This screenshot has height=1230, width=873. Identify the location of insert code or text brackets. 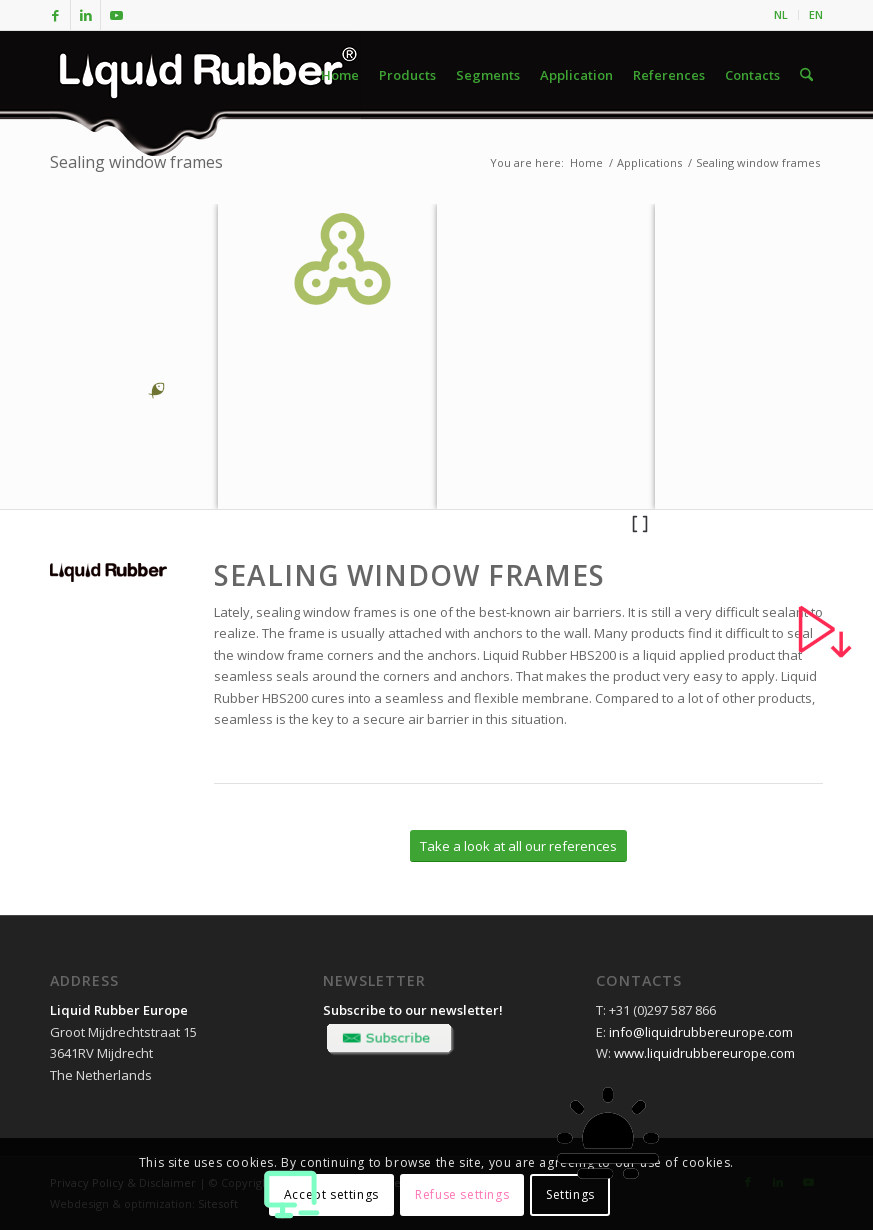
(640, 524).